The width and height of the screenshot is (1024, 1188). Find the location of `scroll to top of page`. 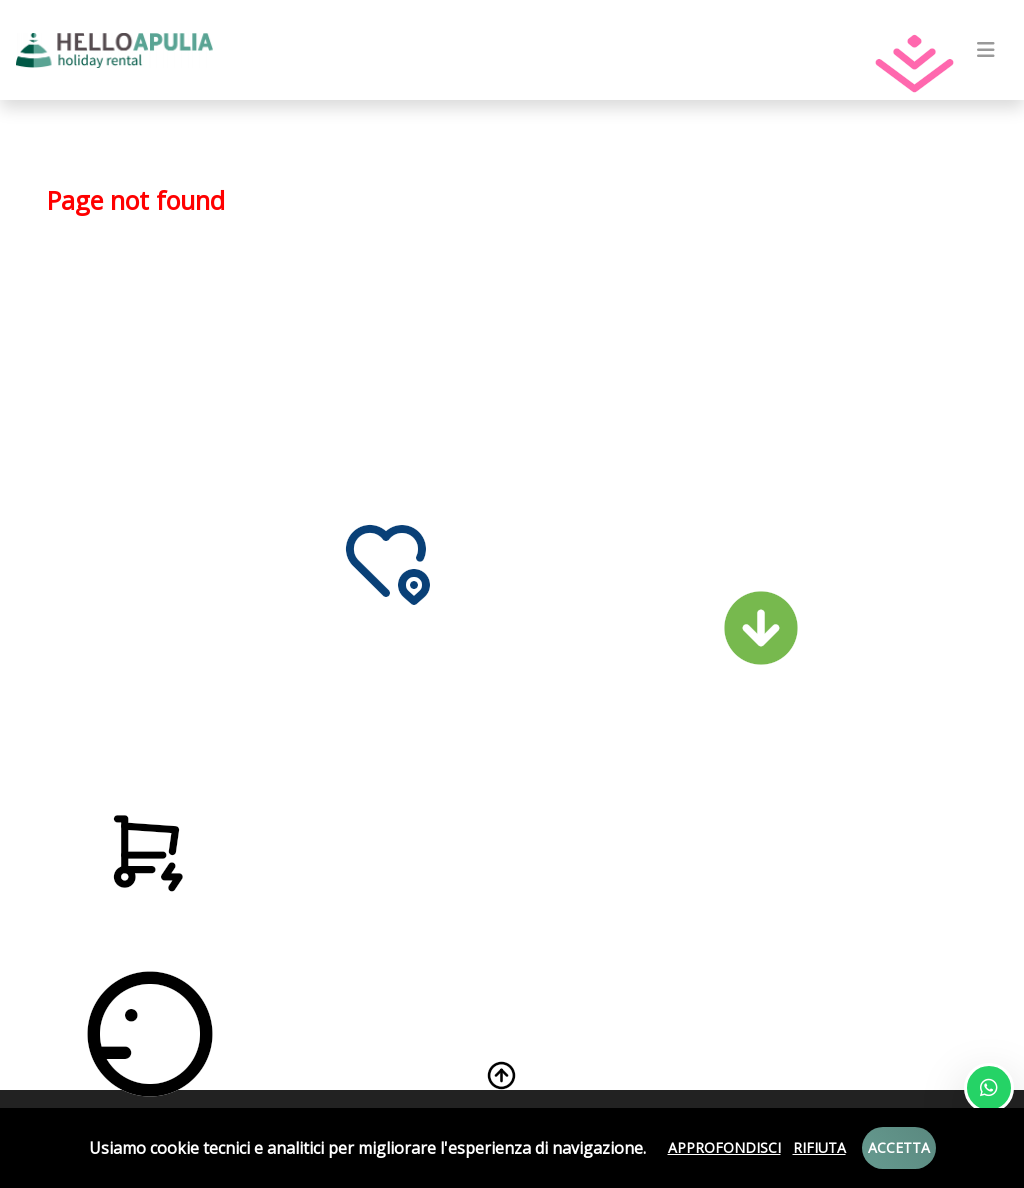

scroll to top of page is located at coordinates (501, 1075).